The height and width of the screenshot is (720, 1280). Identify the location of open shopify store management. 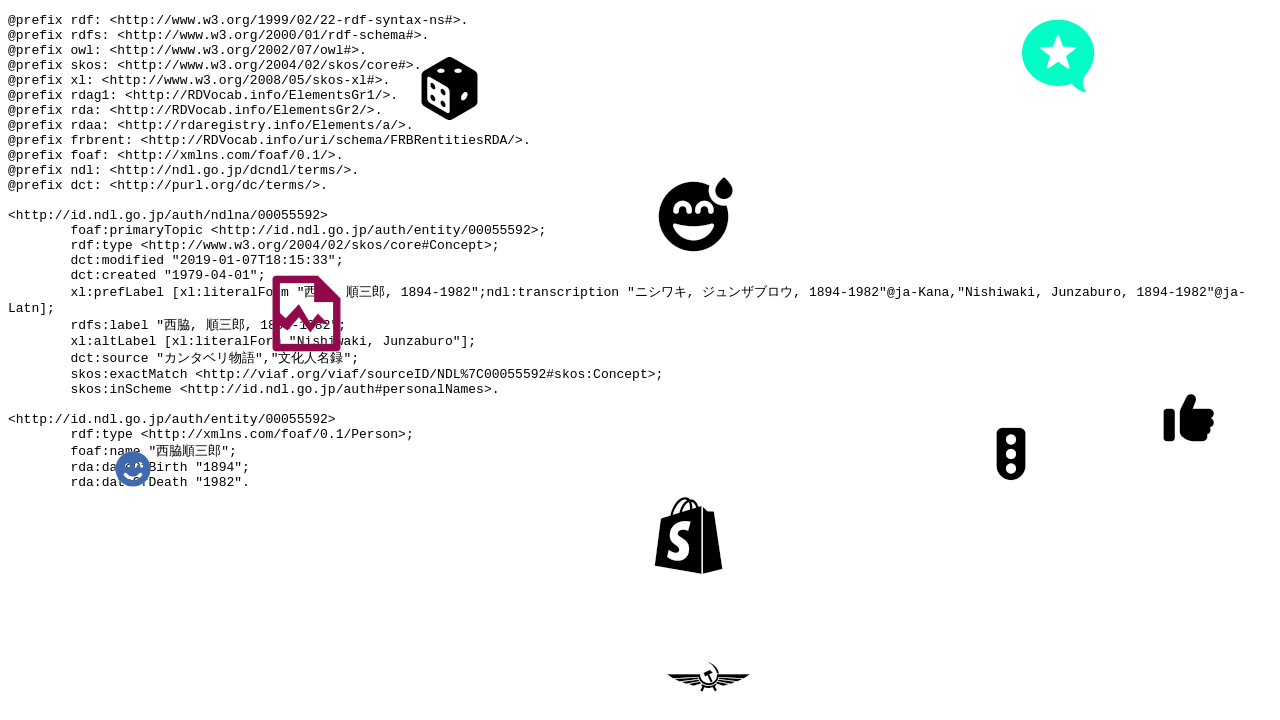
(688, 535).